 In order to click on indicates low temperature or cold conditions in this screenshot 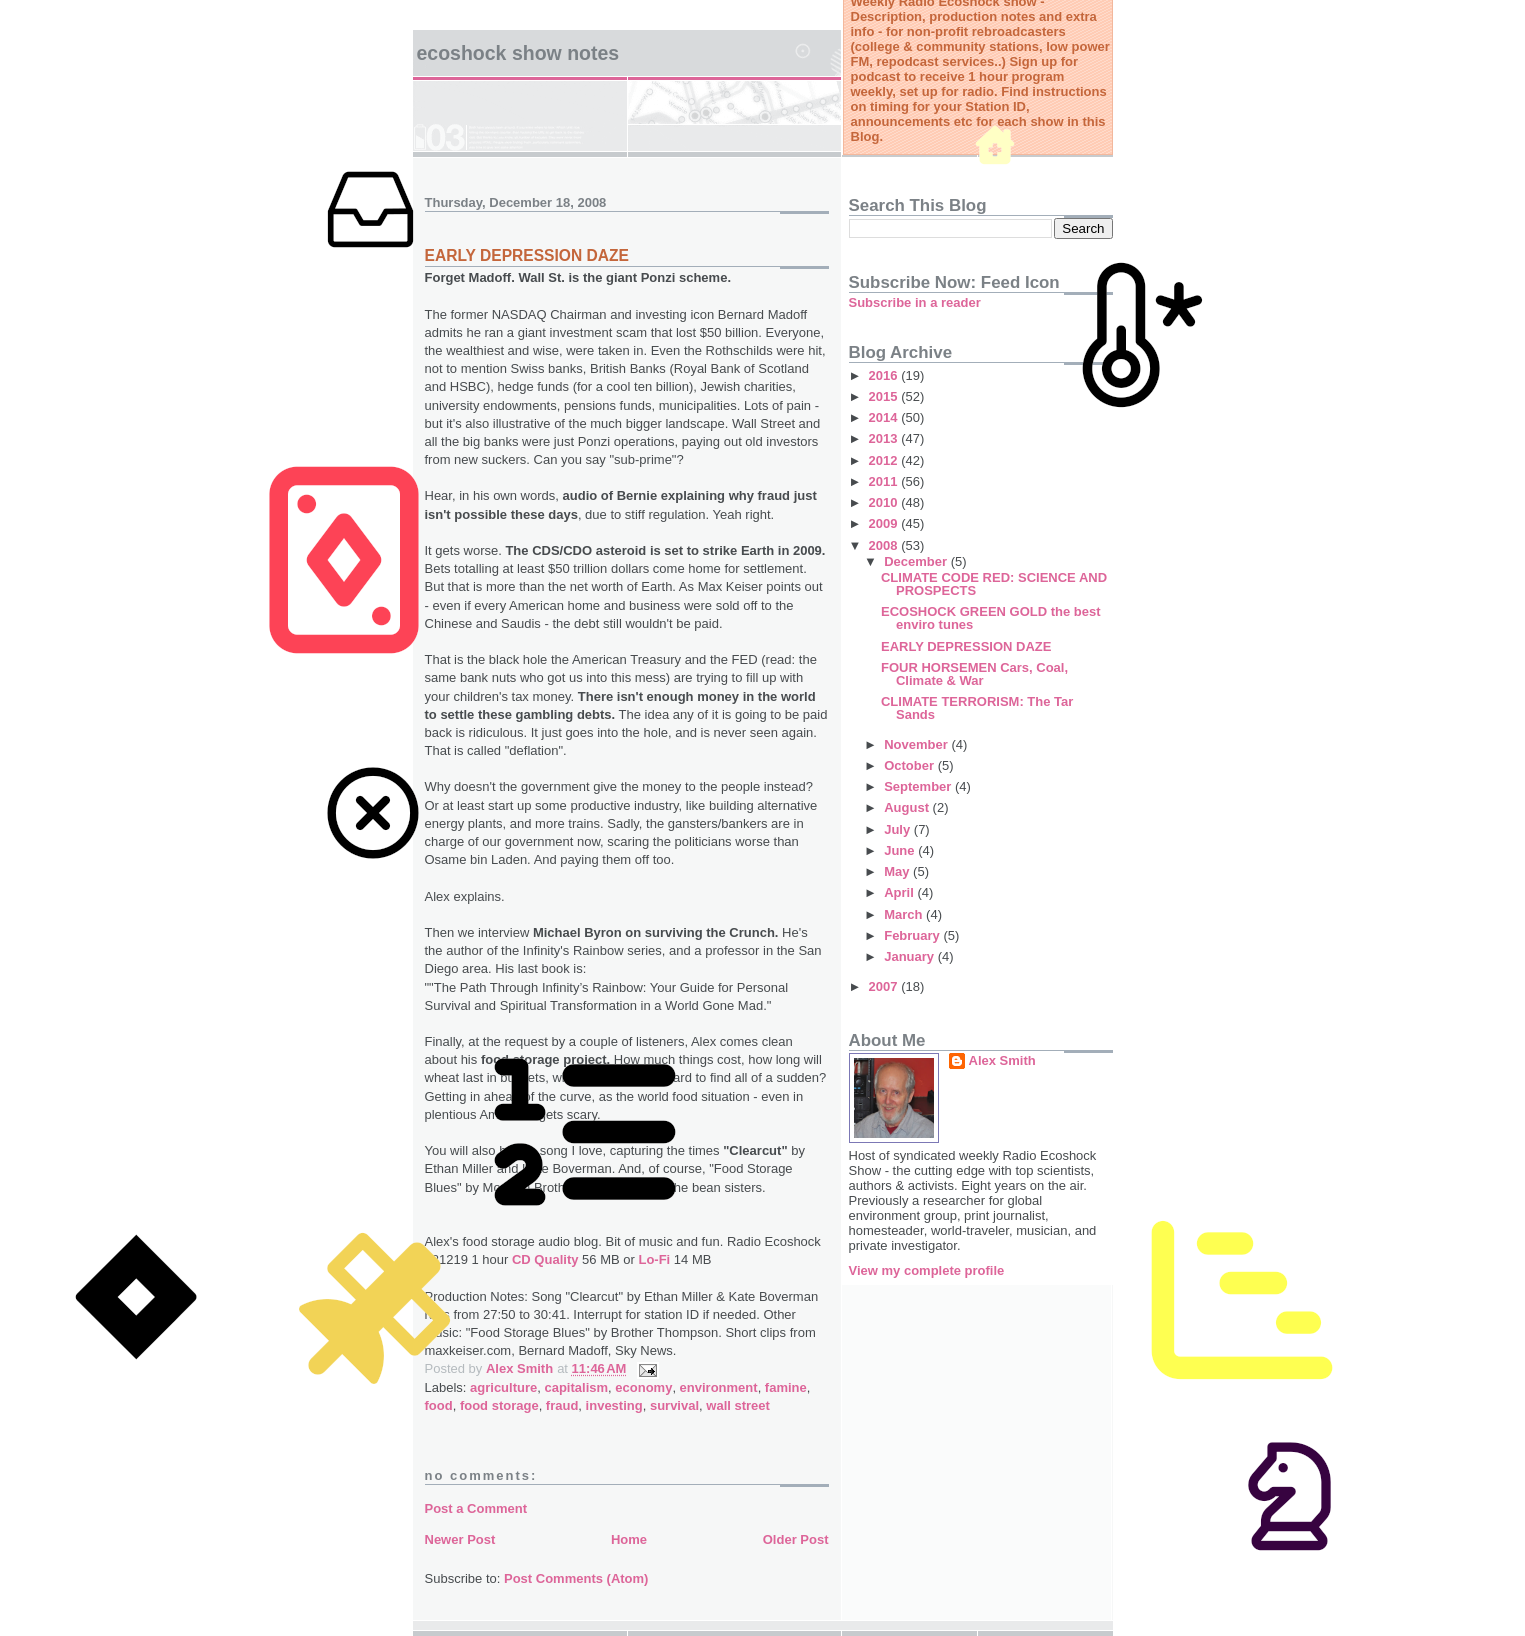, I will do `click(1126, 335)`.